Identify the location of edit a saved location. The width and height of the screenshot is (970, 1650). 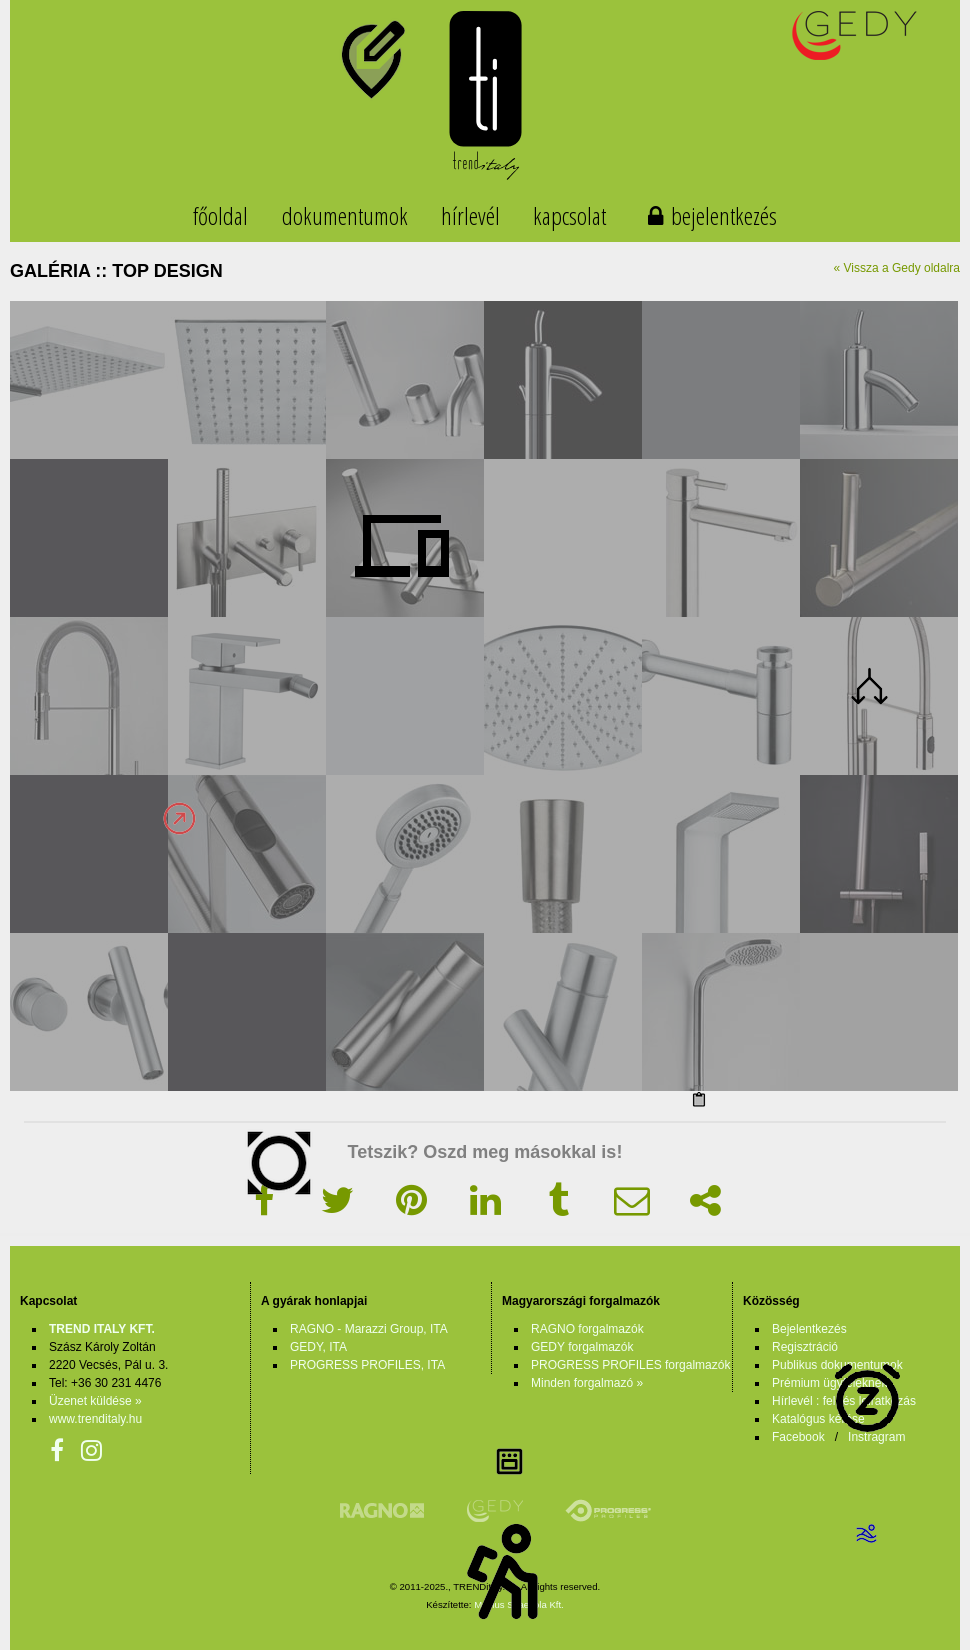
(371, 61).